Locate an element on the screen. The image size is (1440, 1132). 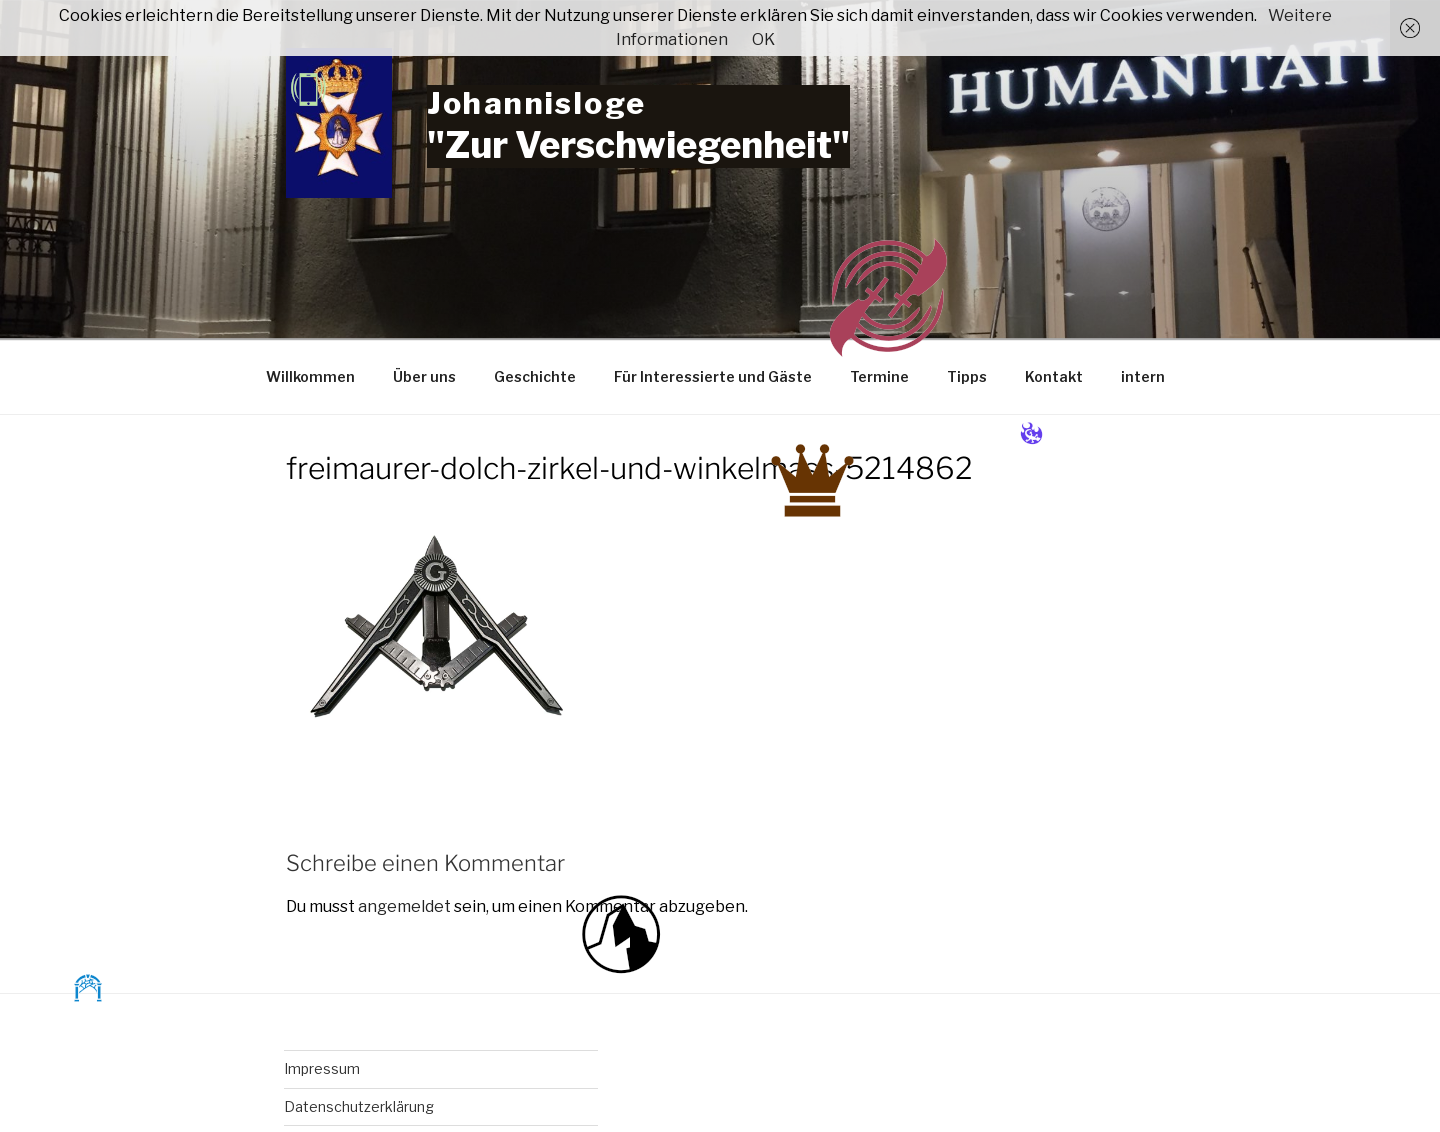
fire element or flame-type creature in a game is located at coordinates (1031, 433).